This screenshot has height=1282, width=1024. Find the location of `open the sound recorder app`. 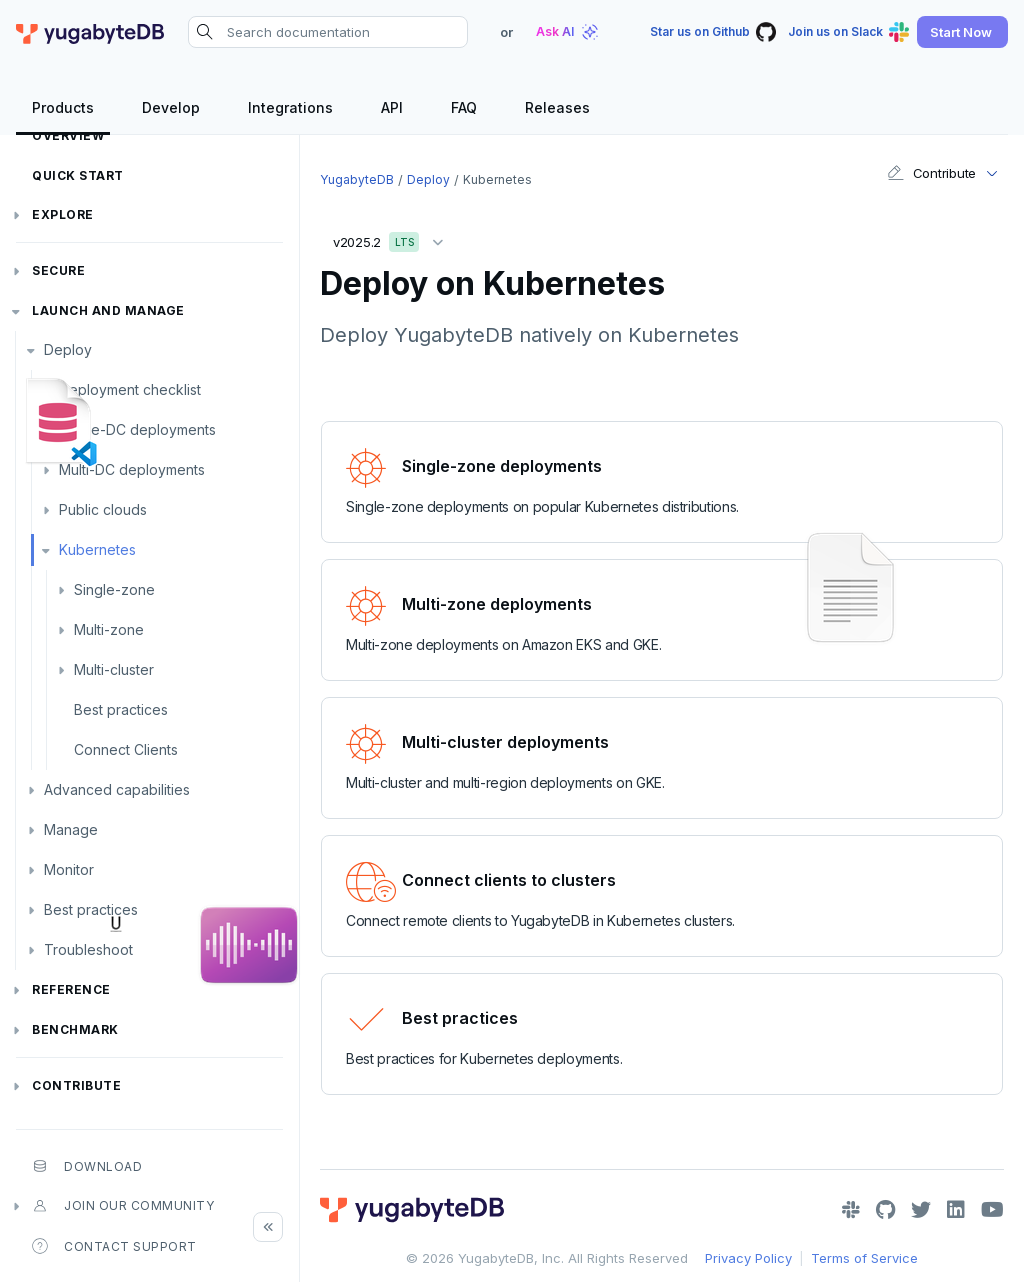

open the sound recorder app is located at coordinates (249, 945).